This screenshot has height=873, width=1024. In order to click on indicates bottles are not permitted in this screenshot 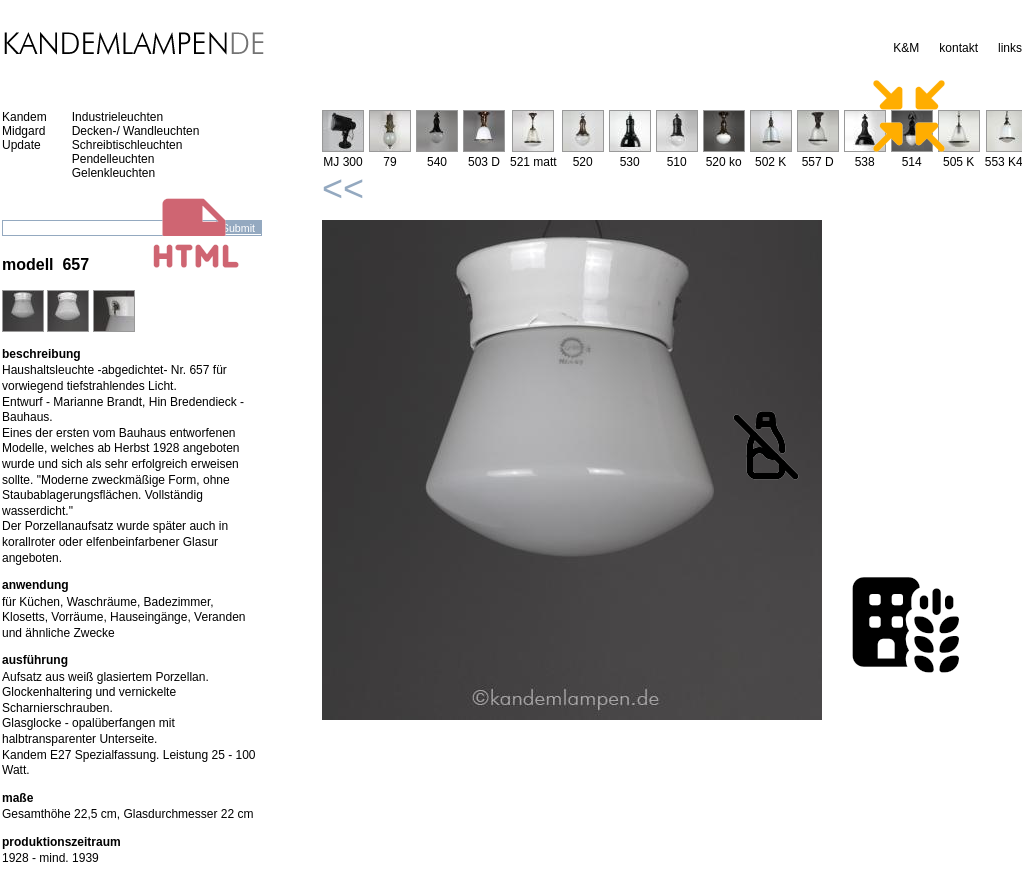, I will do `click(766, 447)`.